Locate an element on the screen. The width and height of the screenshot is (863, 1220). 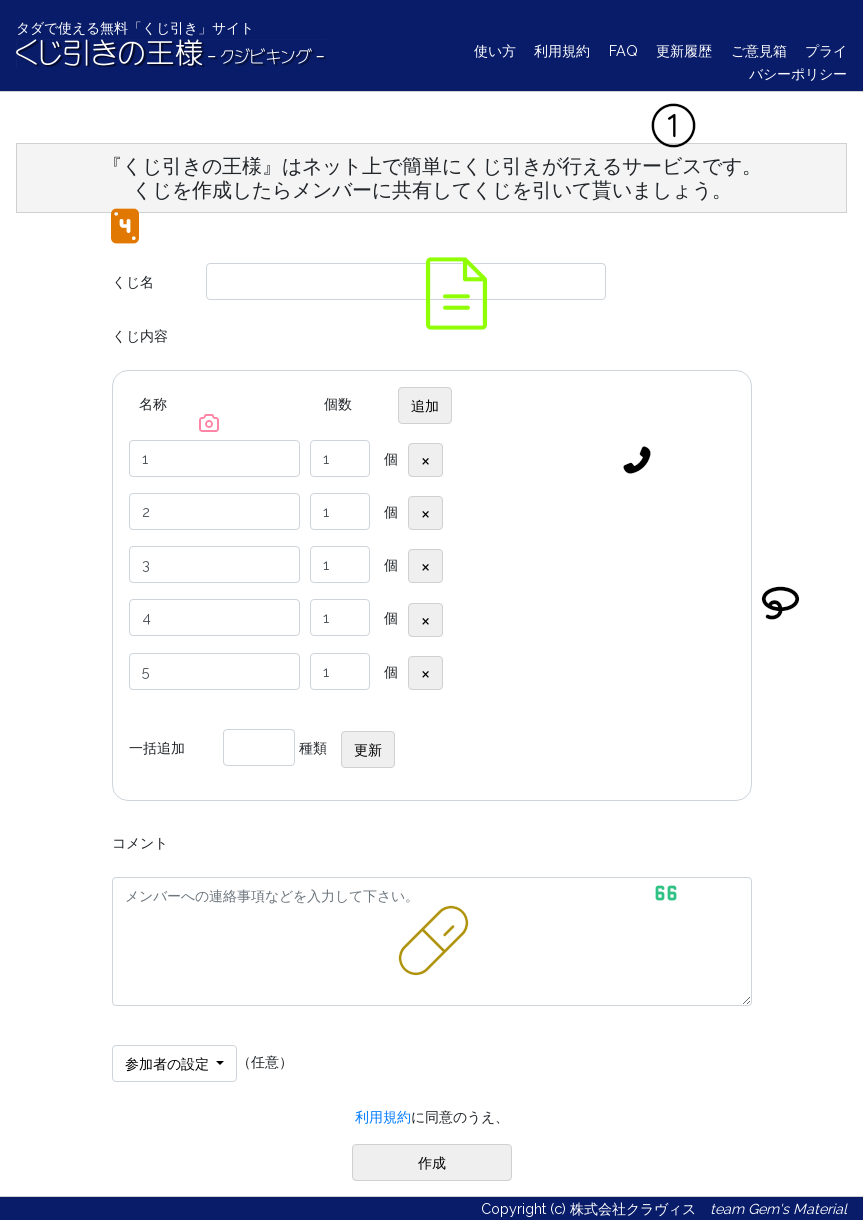
indicates item number 66 in a list or sequence is located at coordinates (666, 893).